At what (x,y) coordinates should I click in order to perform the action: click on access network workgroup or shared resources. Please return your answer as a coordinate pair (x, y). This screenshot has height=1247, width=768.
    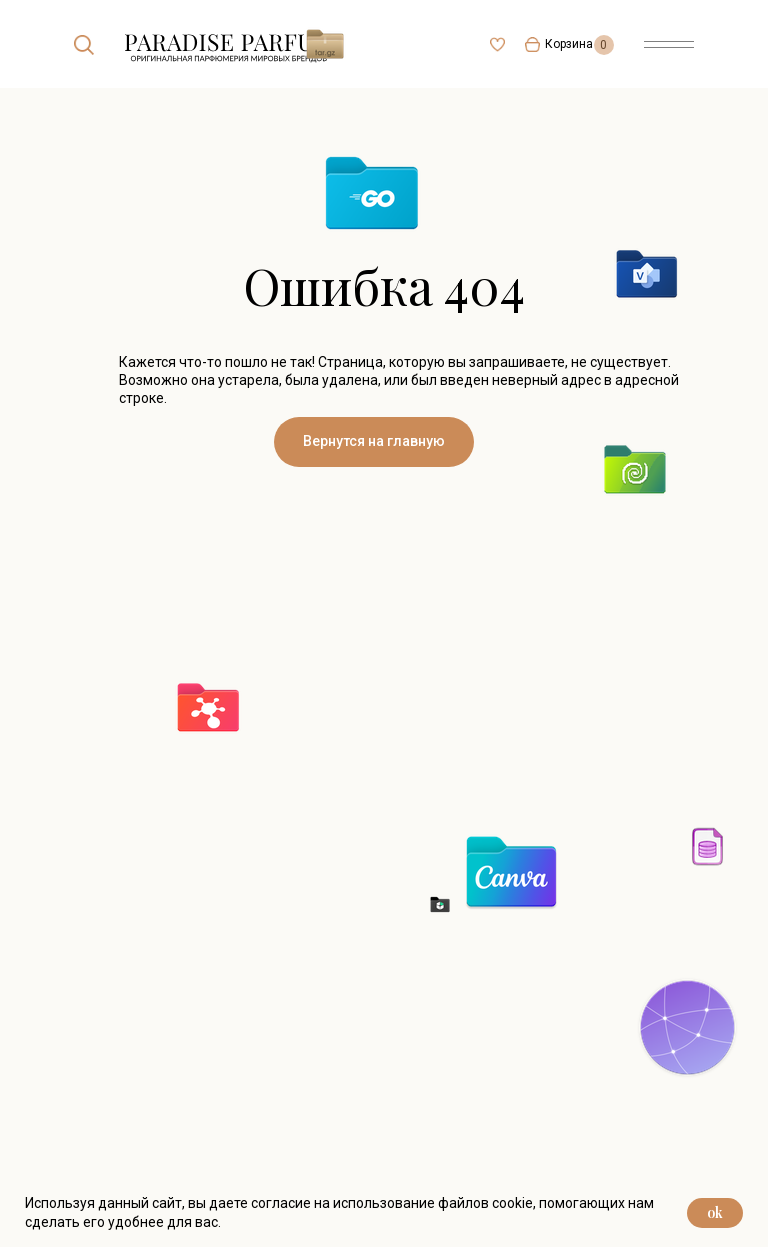
    Looking at the image, I should click on (687, 1027).